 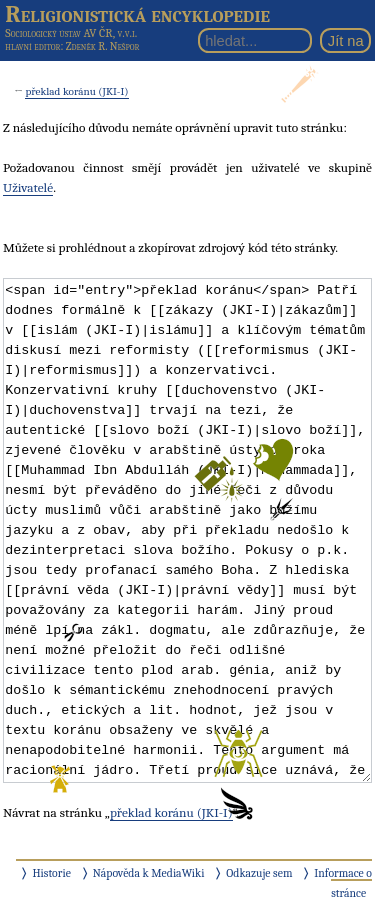 What do you see at coordinates (272, 460) in the screenshot?
I see `indicates damage or health loss in a game` at bounding box center [272, 460].